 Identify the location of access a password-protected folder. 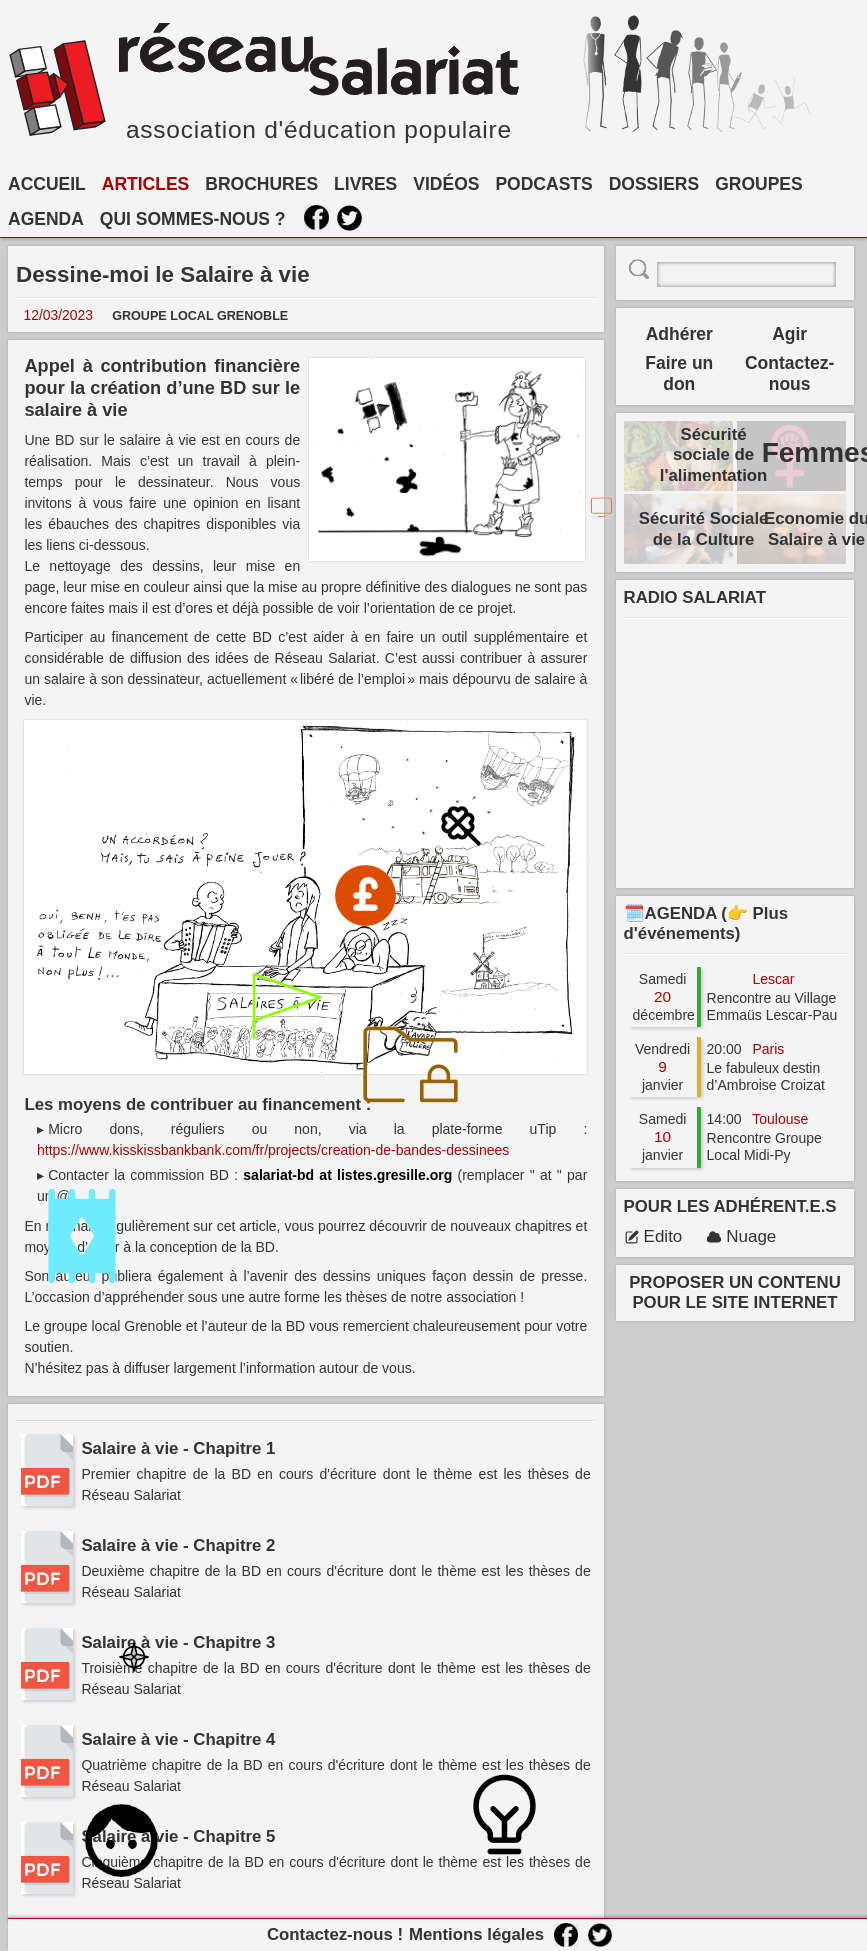
(410, 1062).